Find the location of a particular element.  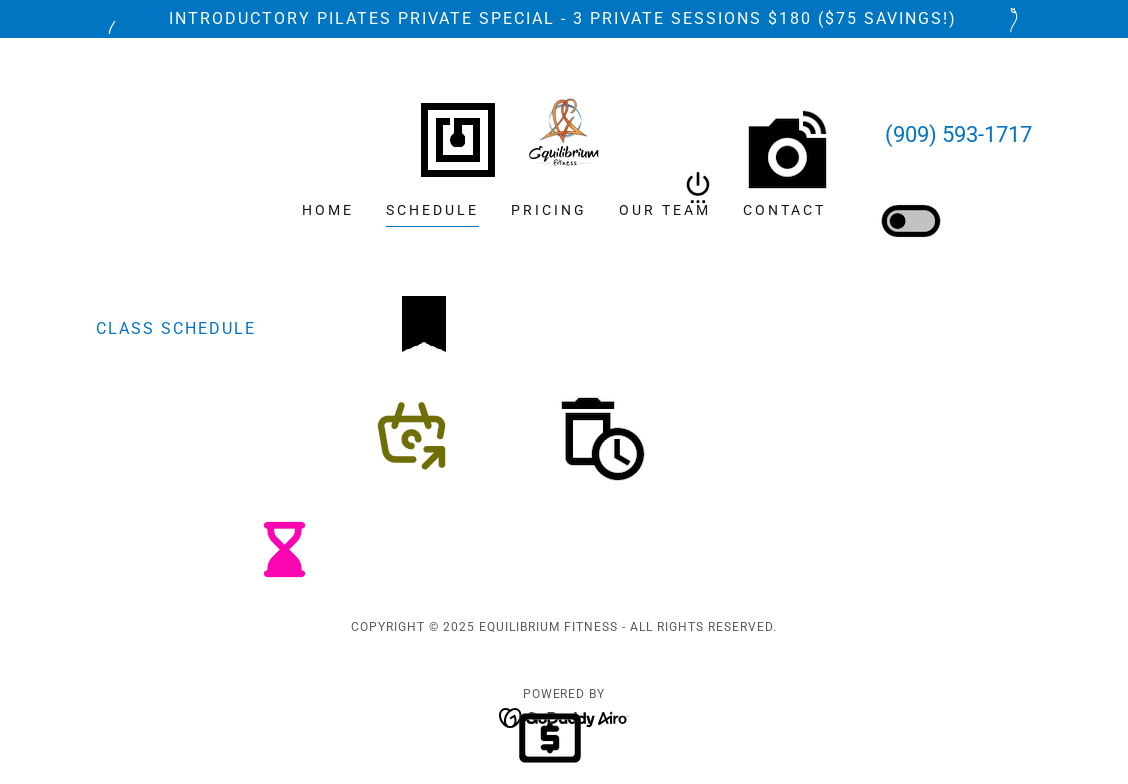

access power or shutdown settings is located at coordinates (698, 186).